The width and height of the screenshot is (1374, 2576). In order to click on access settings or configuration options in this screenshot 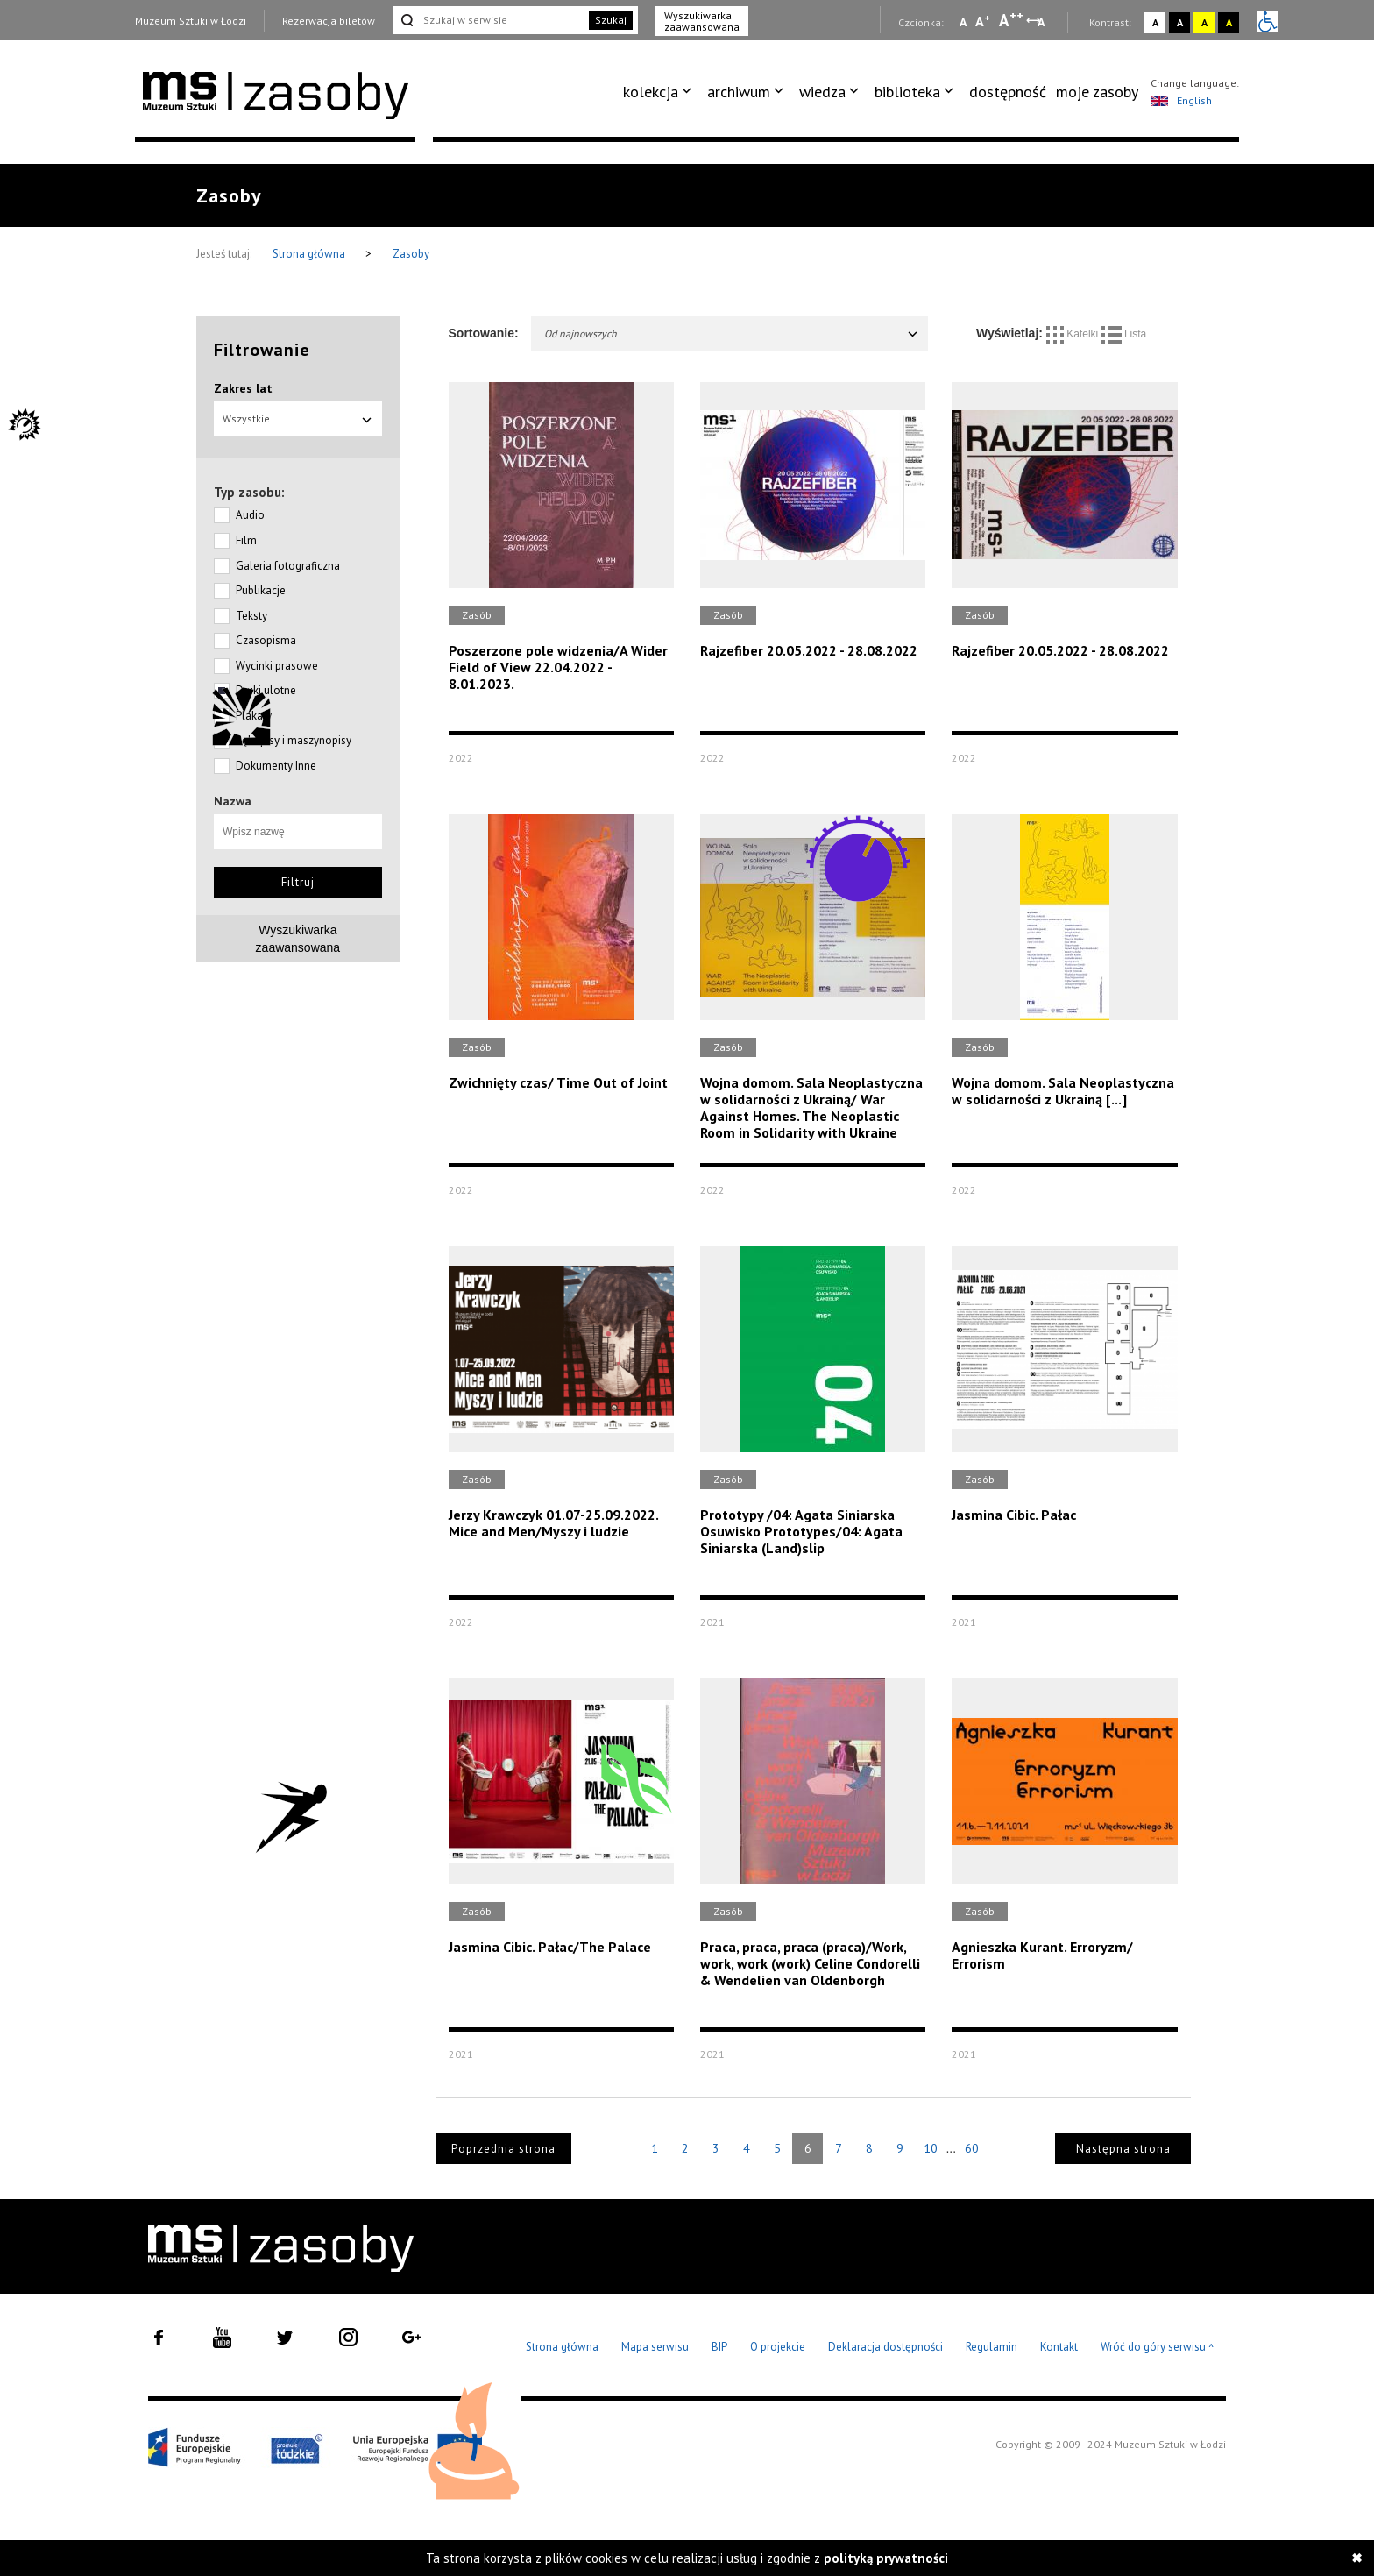, I will do `click(25, 424)`.